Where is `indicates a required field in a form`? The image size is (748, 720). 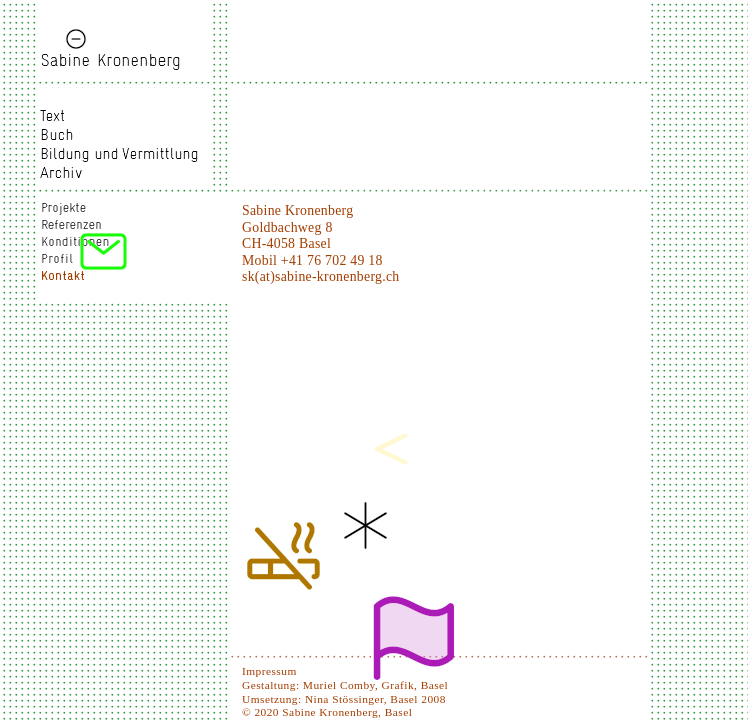
indicates a required field in a form is located at coordinates (365, 525).